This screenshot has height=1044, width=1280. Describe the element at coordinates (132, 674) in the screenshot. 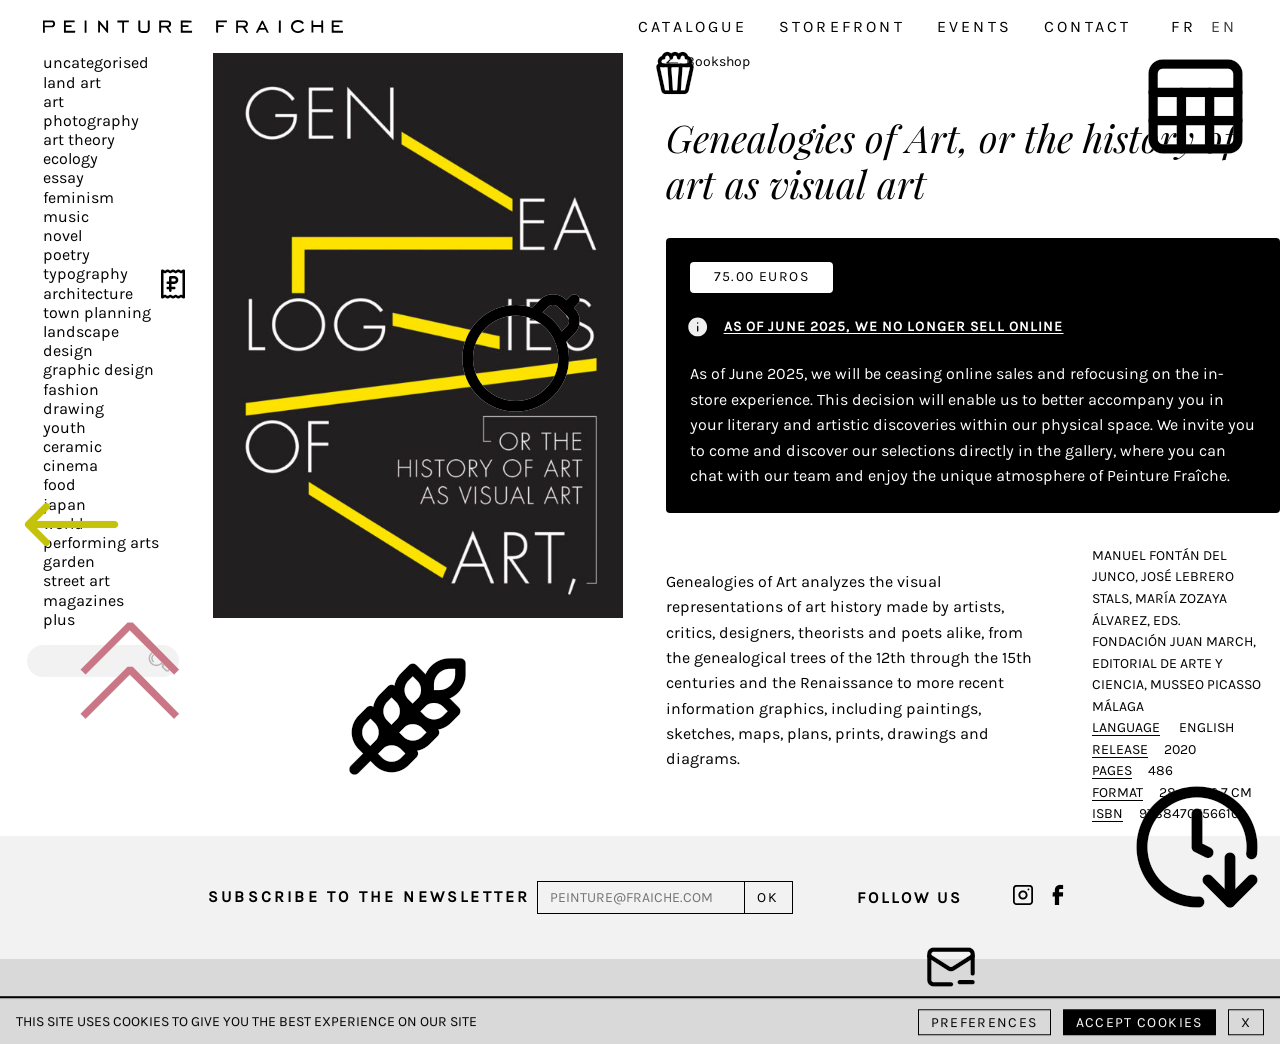

I see `collapse code section above` at that location.